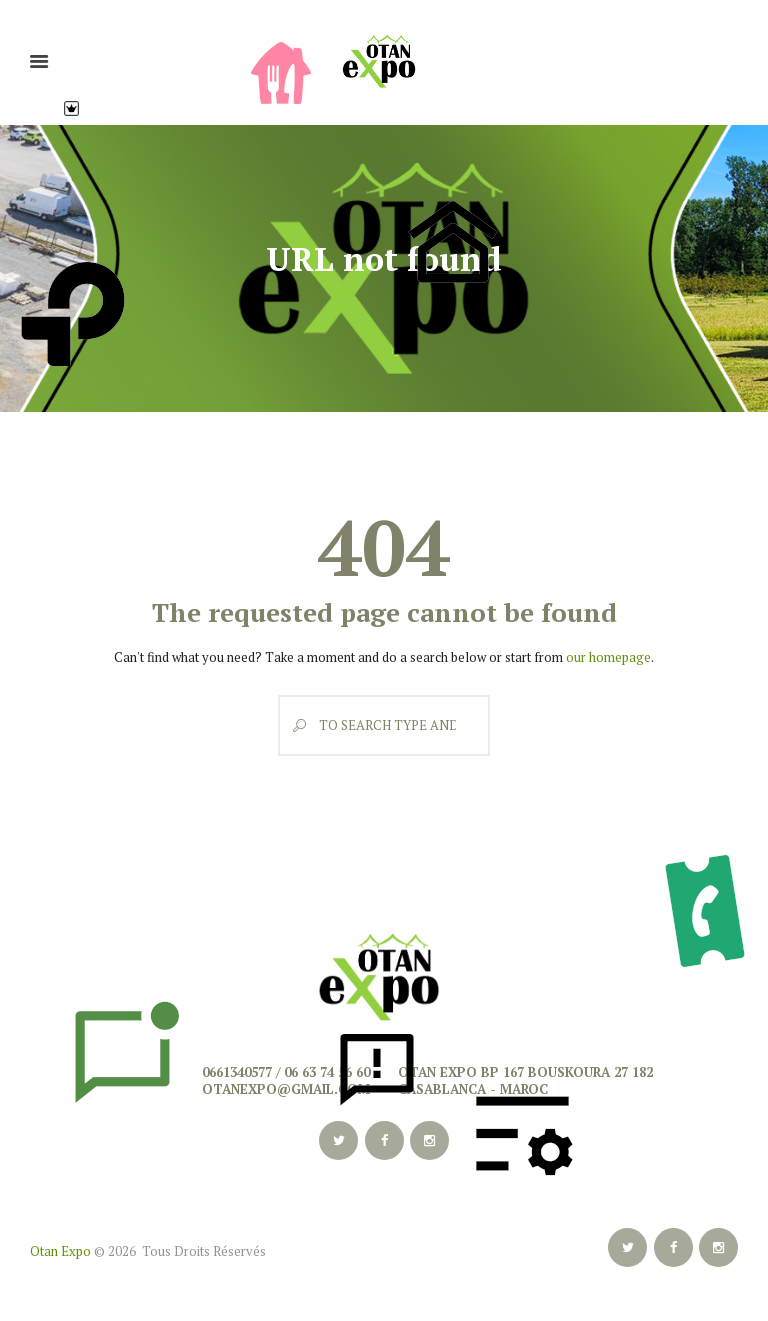 The image size is (768, 1321). What do you see at coordinates (453, 243) in the screenshot?
I see `navigate to home screen` at bounding box center [453, 243].